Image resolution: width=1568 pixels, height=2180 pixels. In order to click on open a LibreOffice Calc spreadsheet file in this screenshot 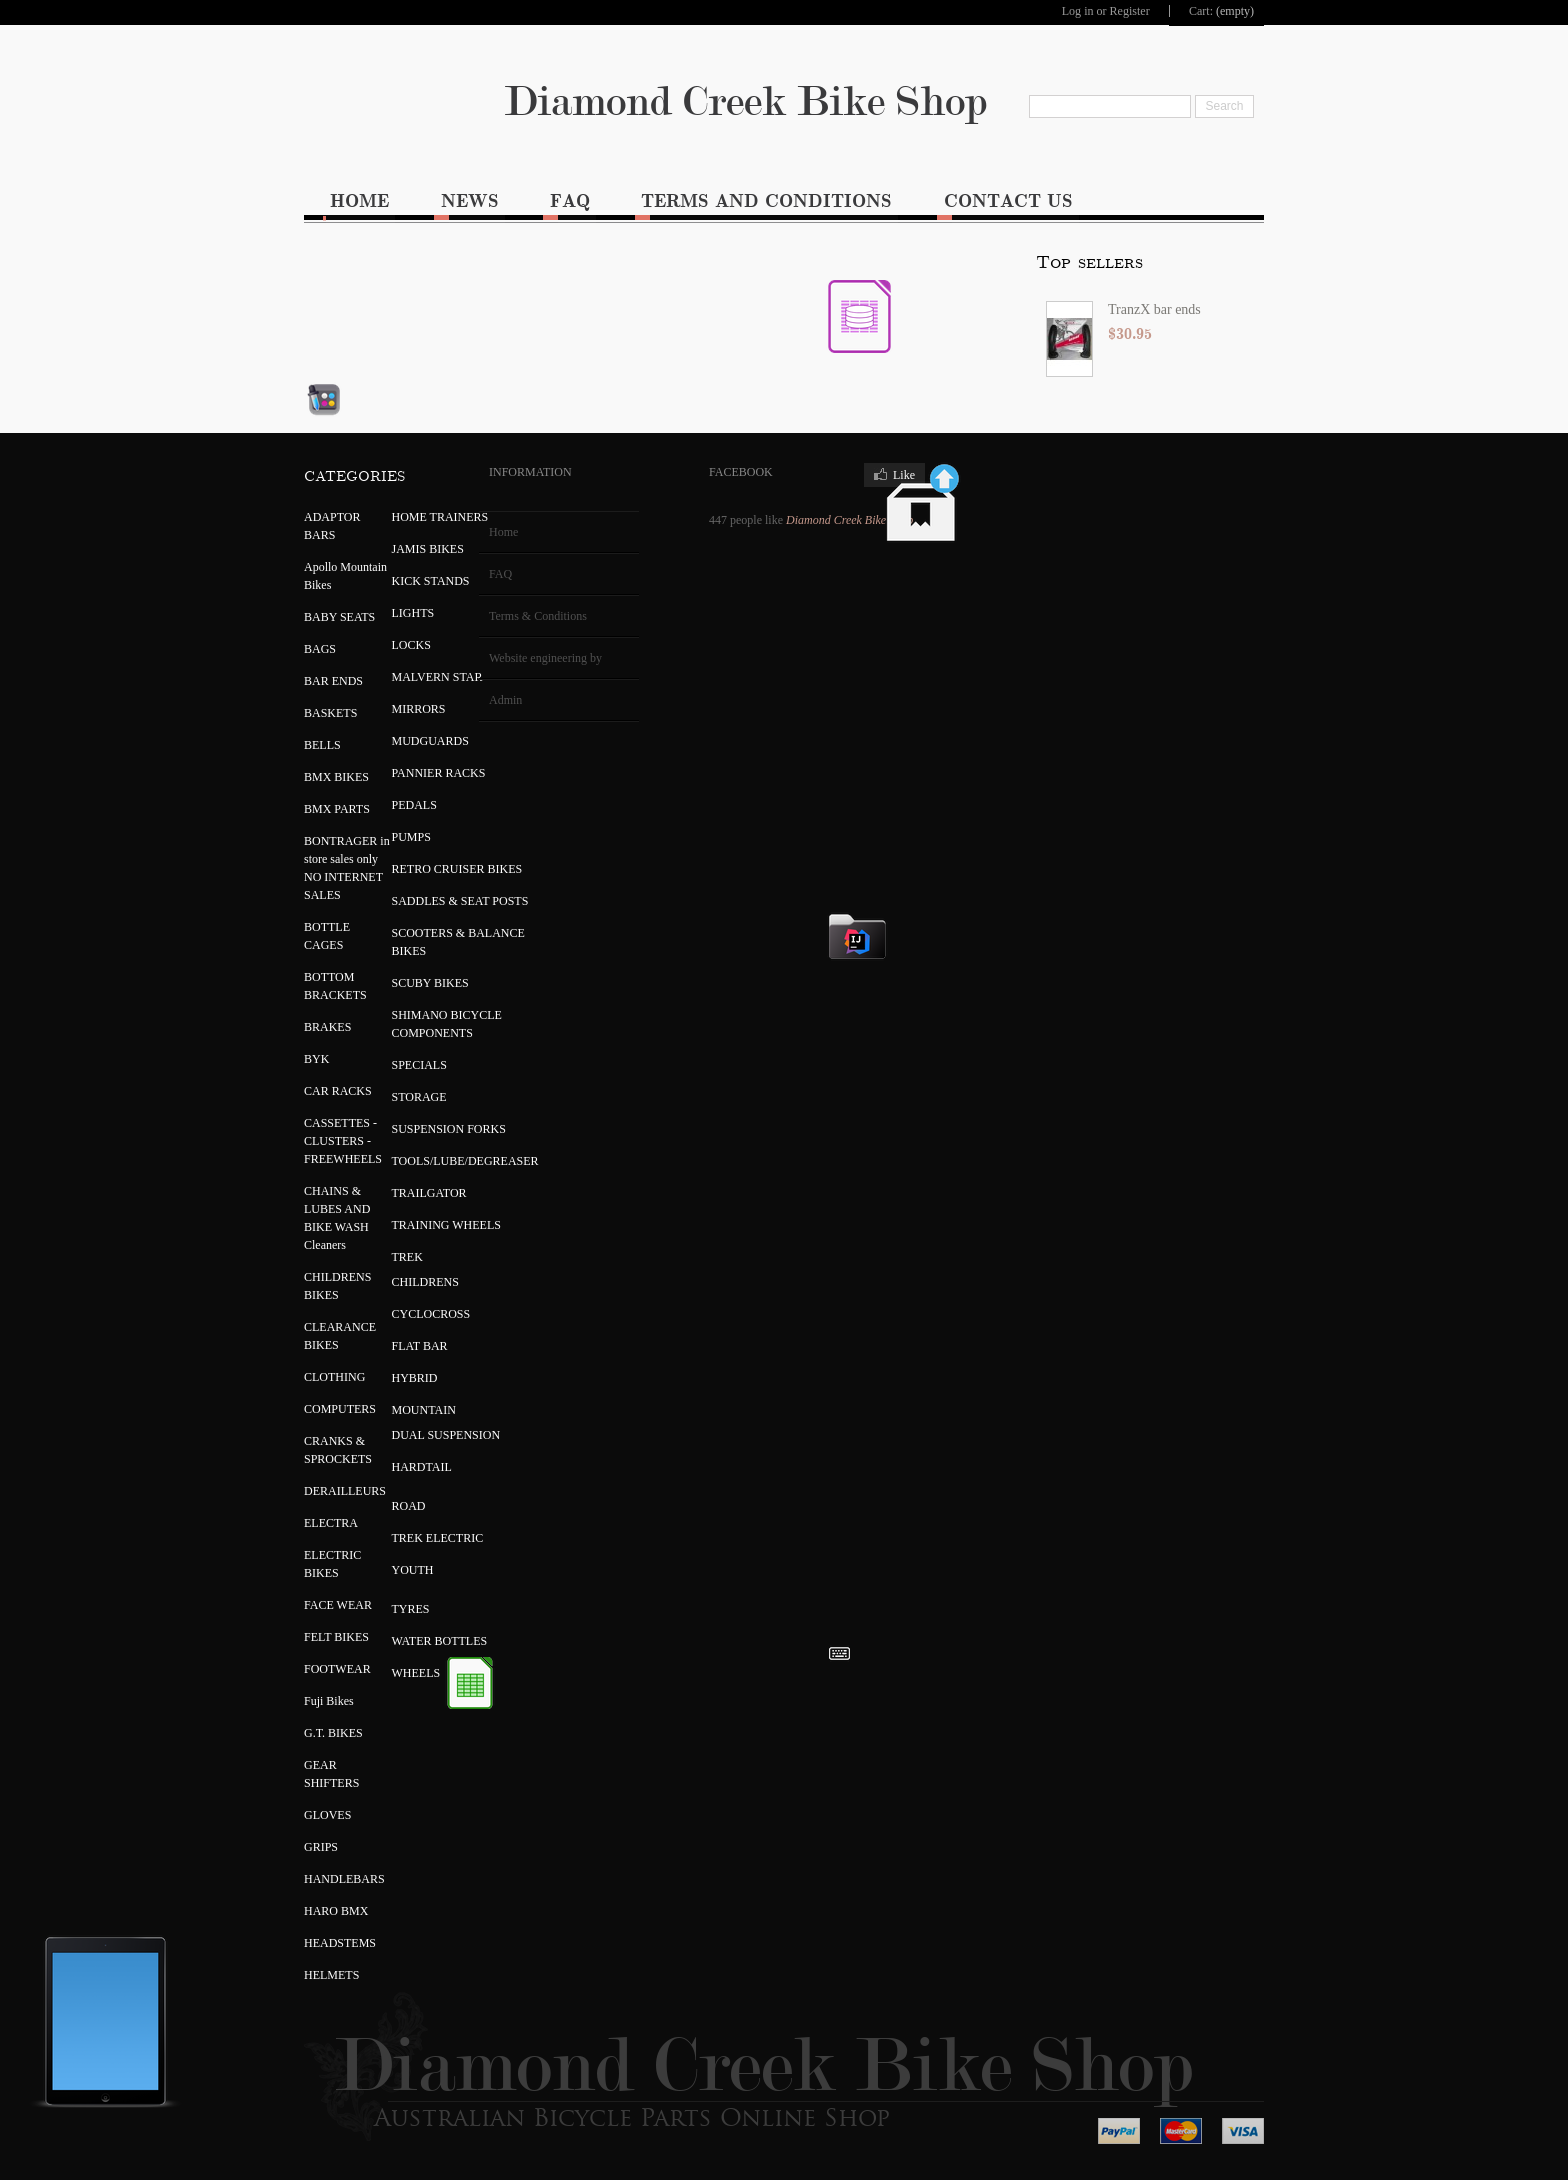, I will do `click(470, 1683)`.